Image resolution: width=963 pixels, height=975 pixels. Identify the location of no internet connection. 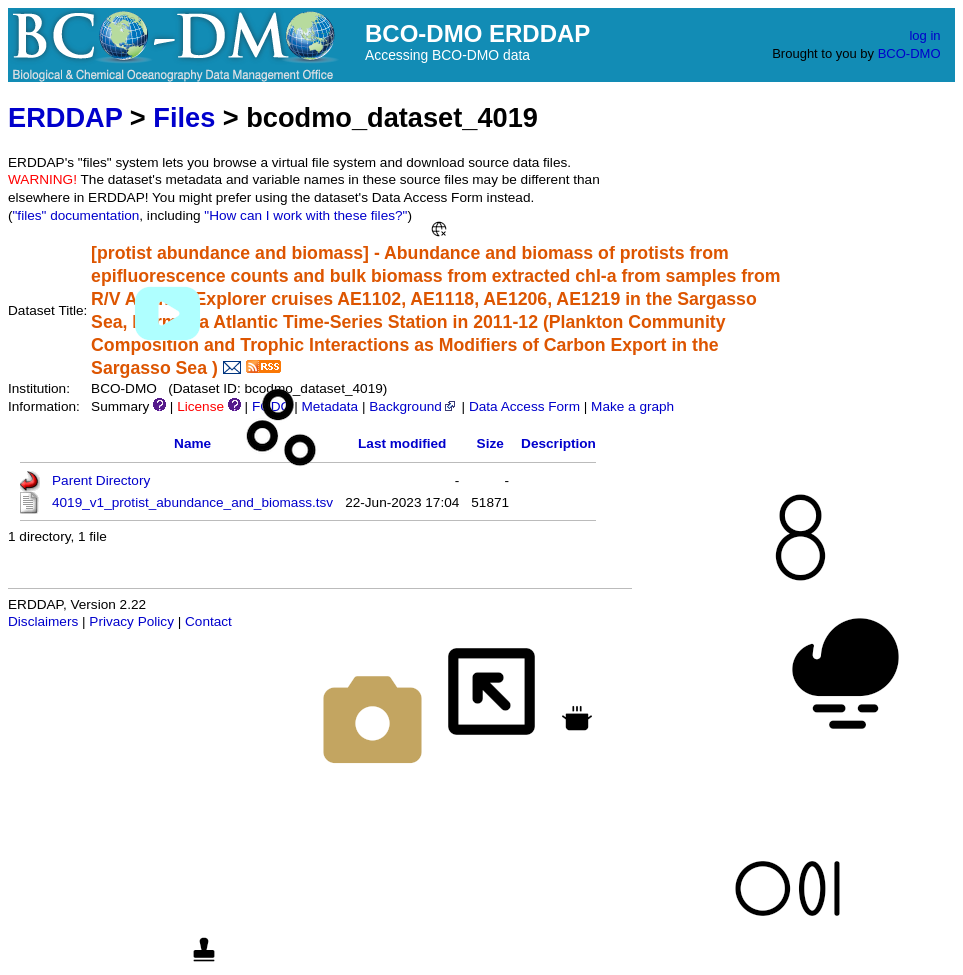
(439, 229).